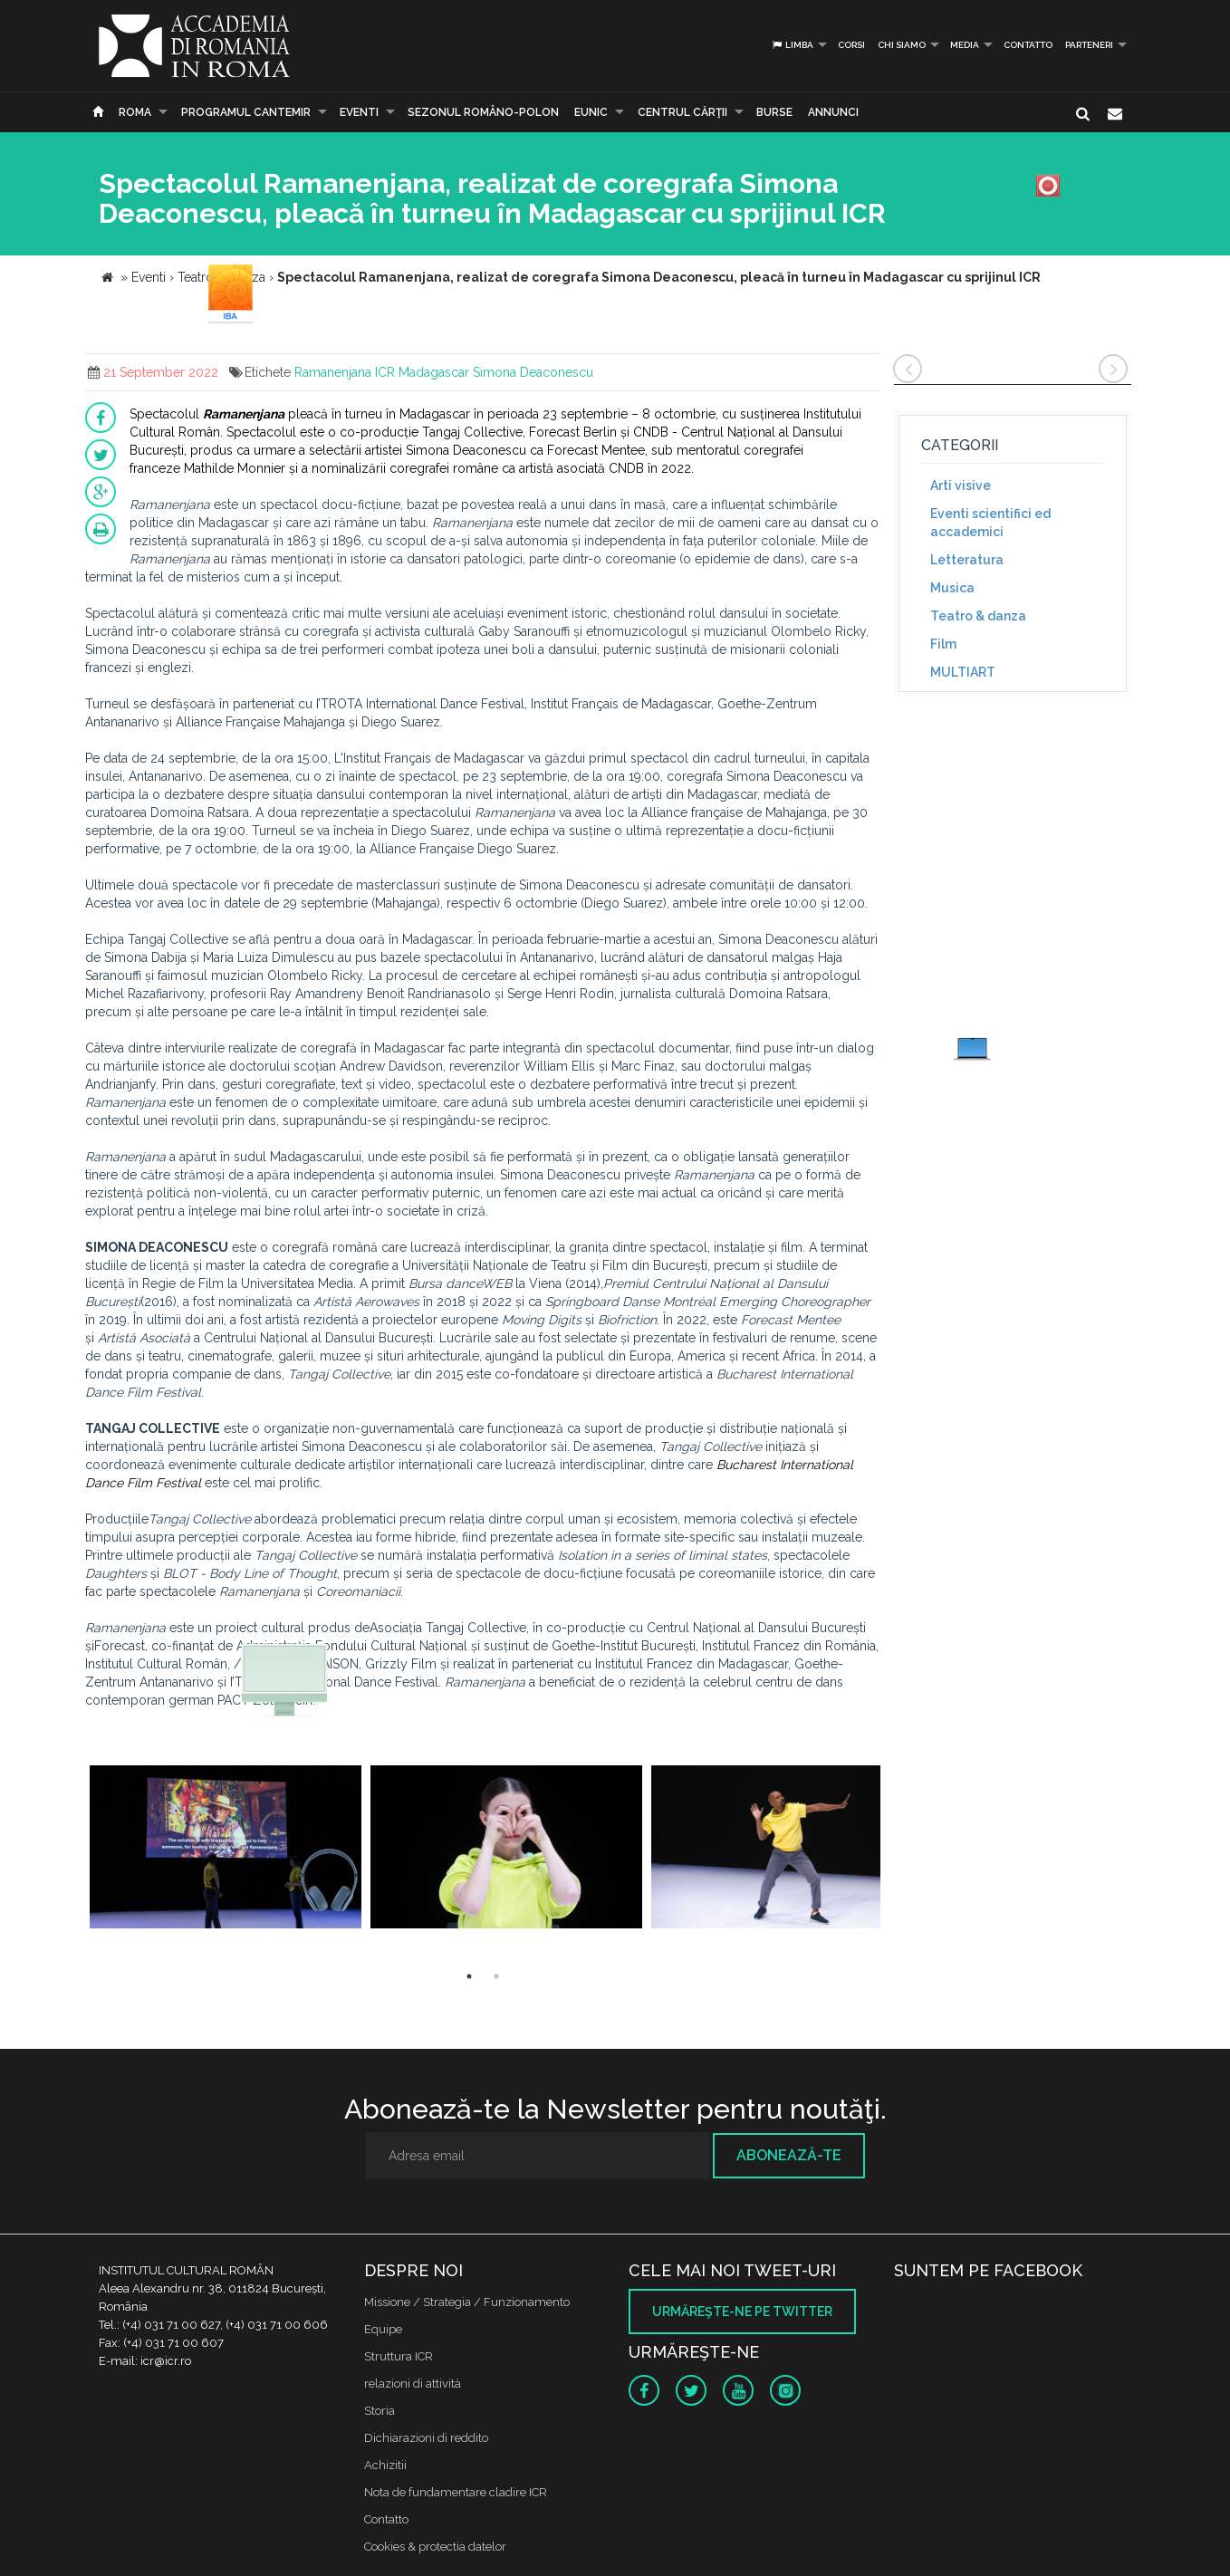  I want to click on open an iBooks Author document, so click(230, 294).